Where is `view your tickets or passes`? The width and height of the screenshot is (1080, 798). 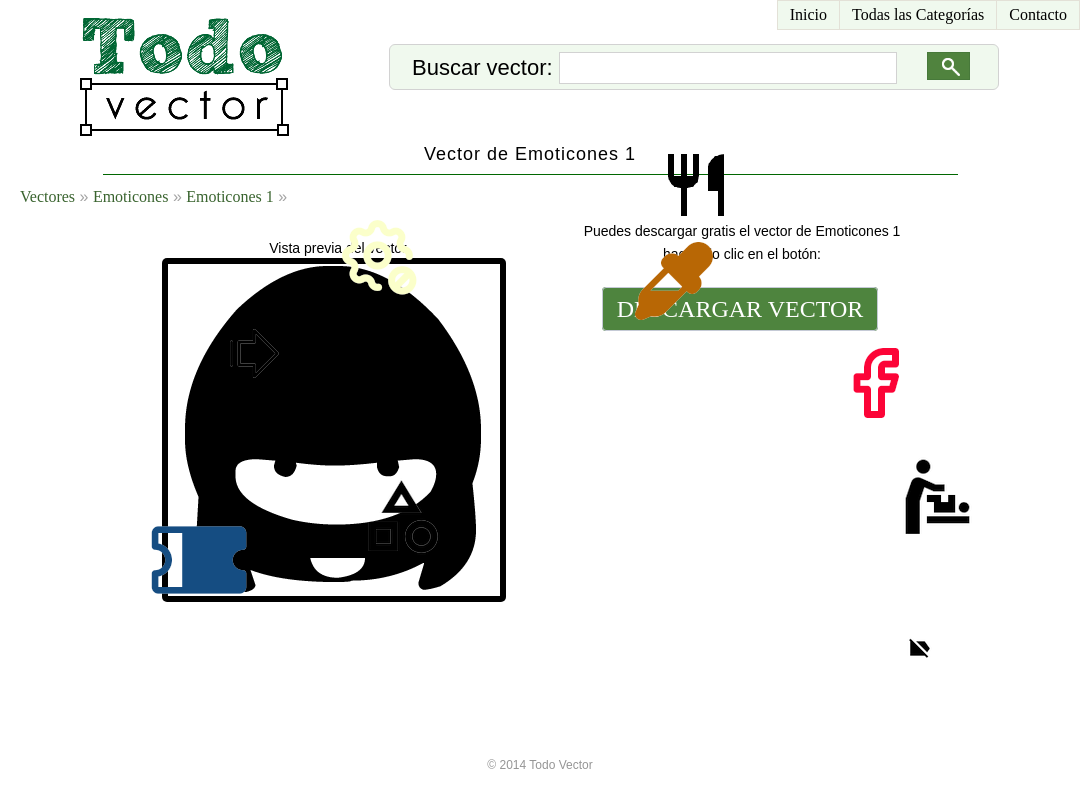 view your tickets or passes is located at coordinates (199, 560).